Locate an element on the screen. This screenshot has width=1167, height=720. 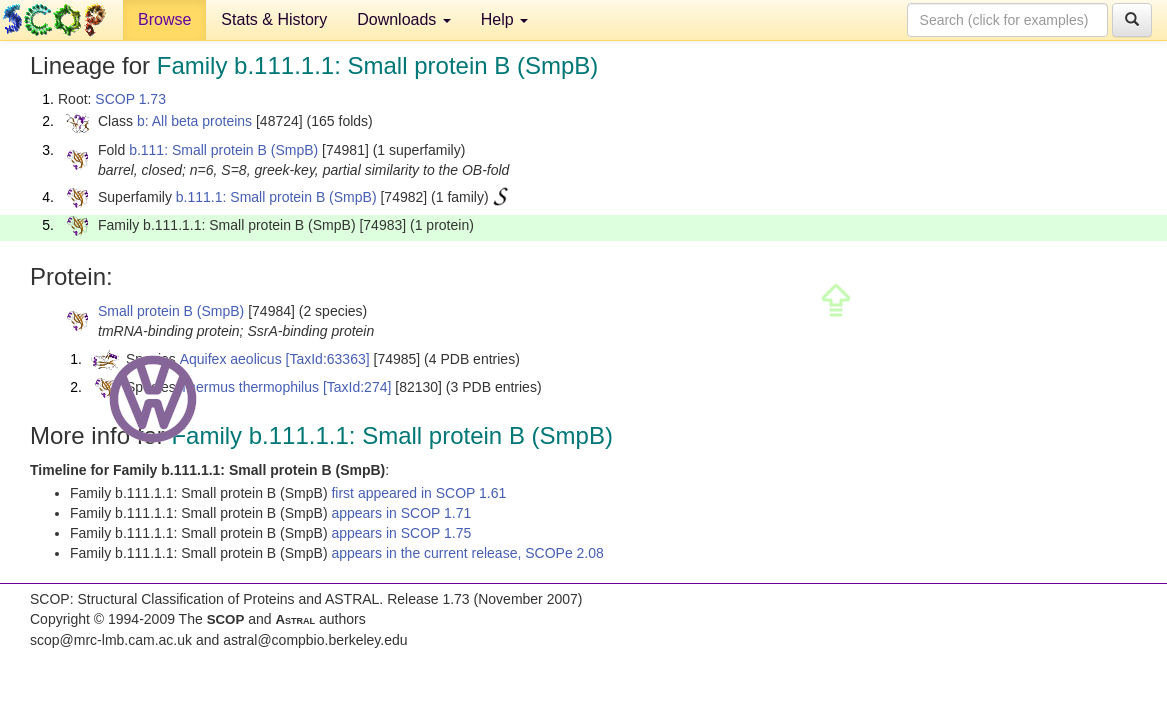
volkswagen brand or vehicle identification is located at coordinates (153, 399).